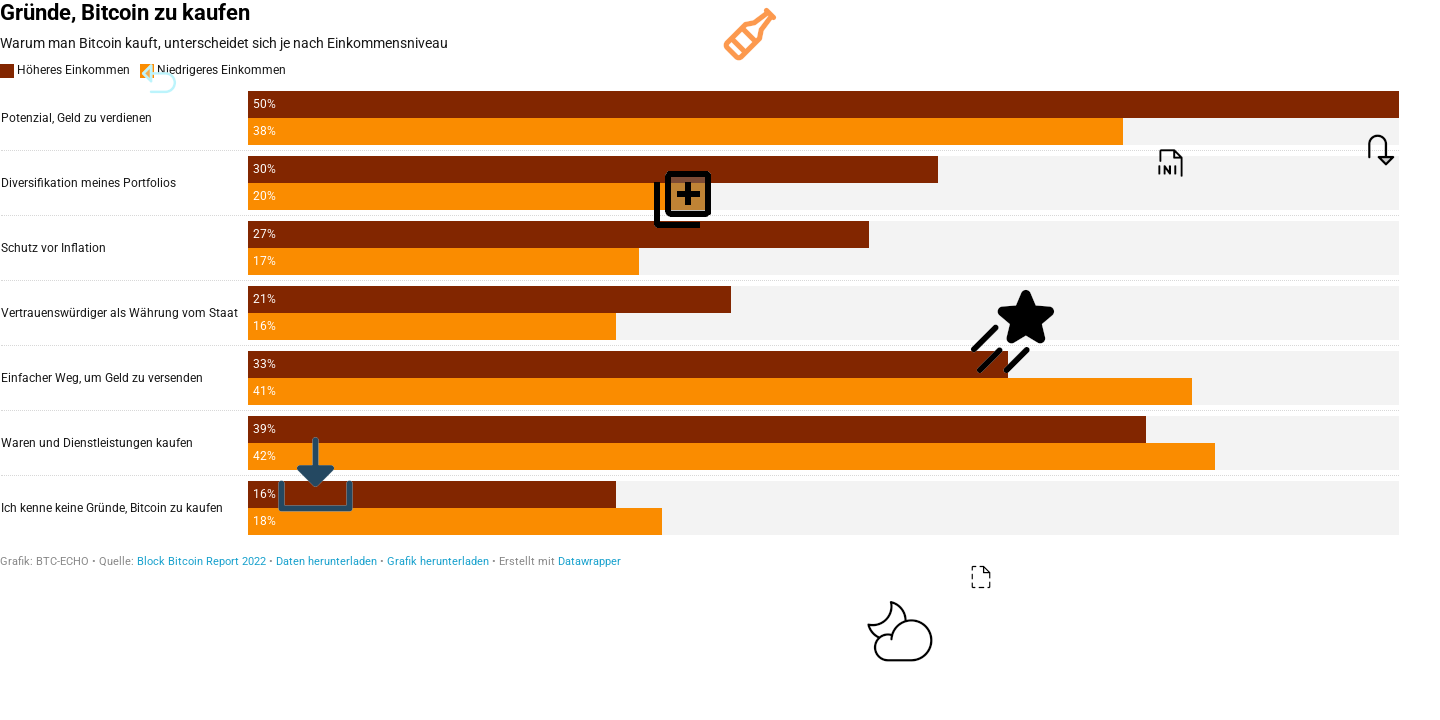 This screenshot has height=720, width=1440. Describe the element at coordinates (1012, 331) in the screenshot. I see `mark as favorite or featured` at that location.